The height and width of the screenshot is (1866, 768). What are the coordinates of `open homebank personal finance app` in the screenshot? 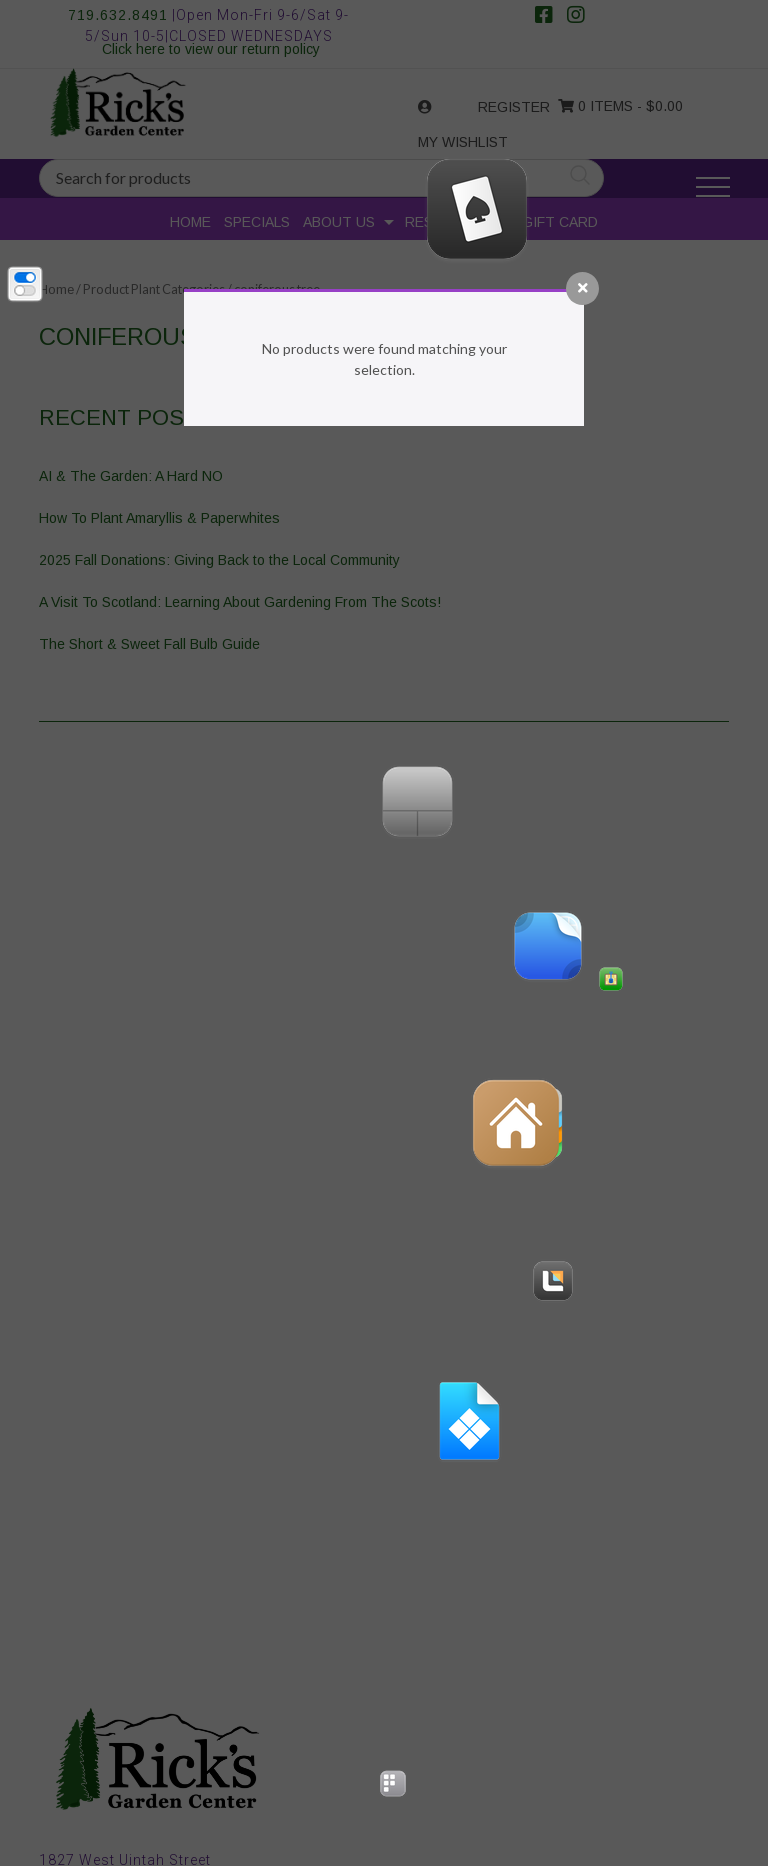 It's located at (516, 1123).